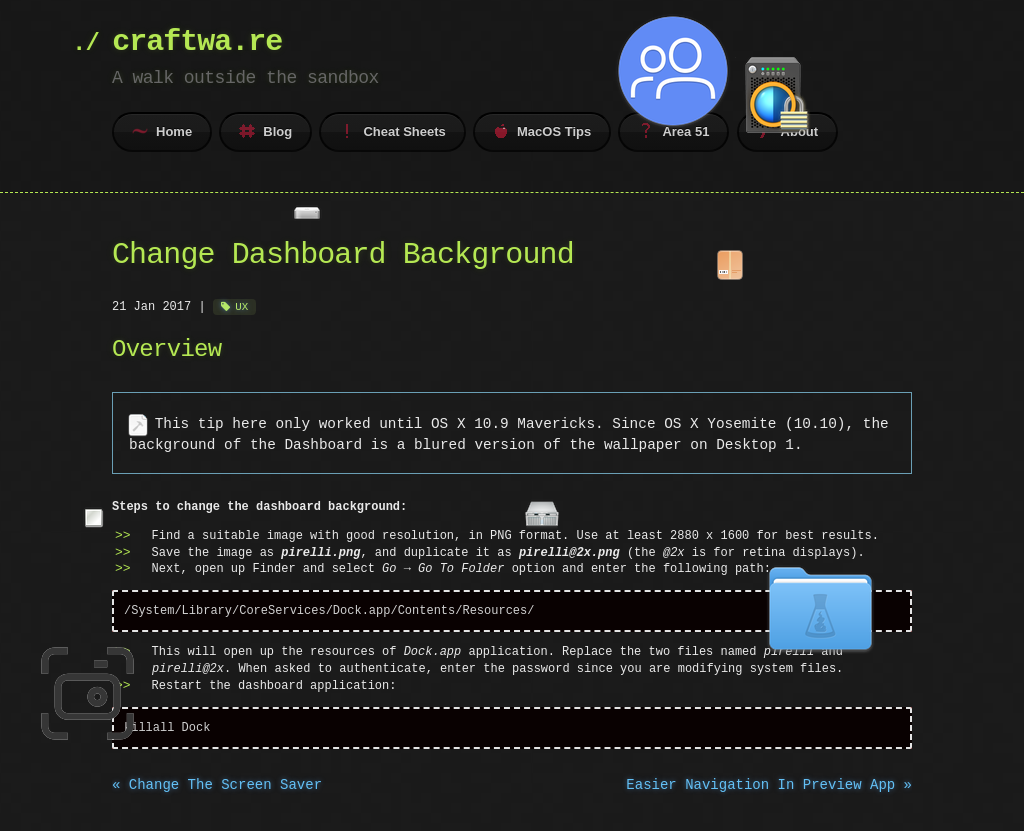 This screenshot has height=831, width=1024. Describe the element at coordinates (138, 425) in the screenshot. I see `a makefile or build configuration file` at that location.